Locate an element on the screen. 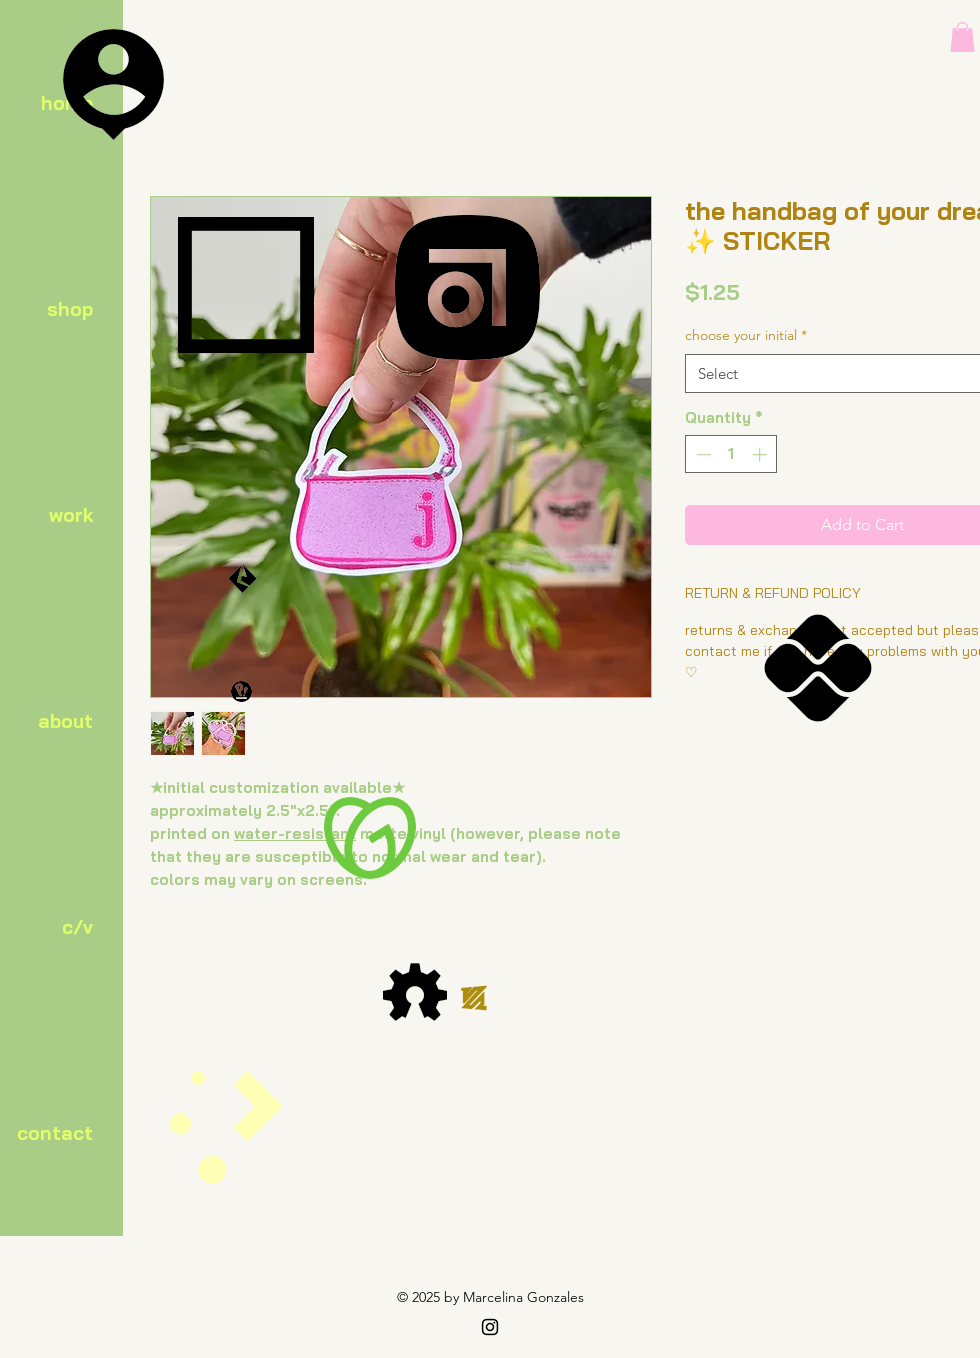 Image resolution: width=980 pixels, height=1358 pixels. KDE Plasma desktop environment logo is located at coordinates (226, 1127).